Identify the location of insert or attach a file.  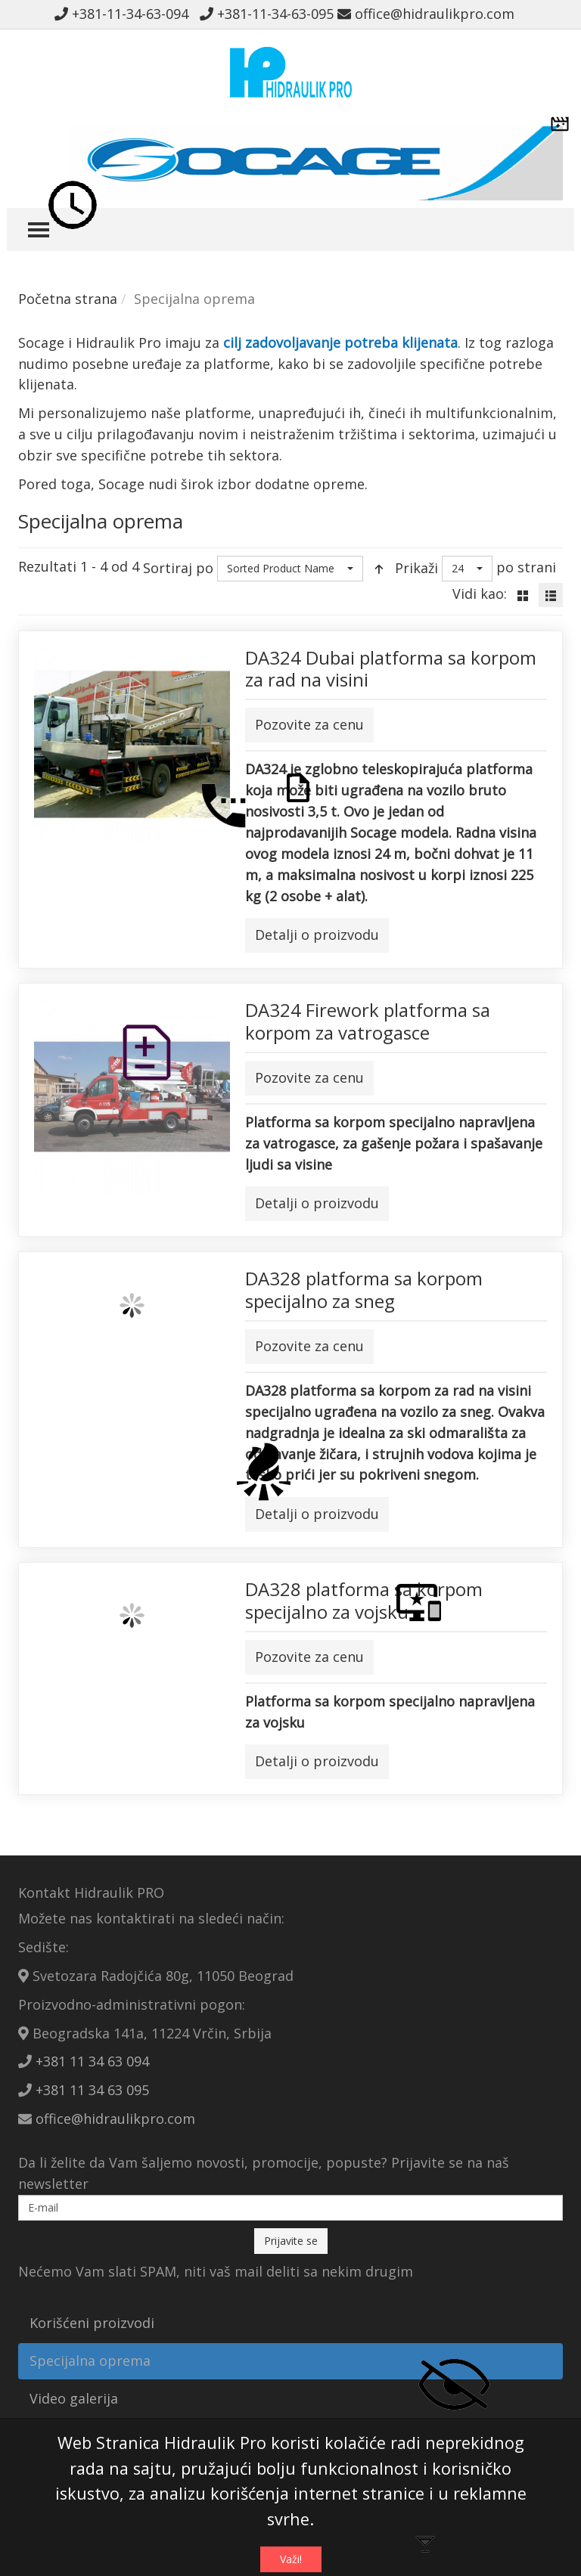
(298, 788).